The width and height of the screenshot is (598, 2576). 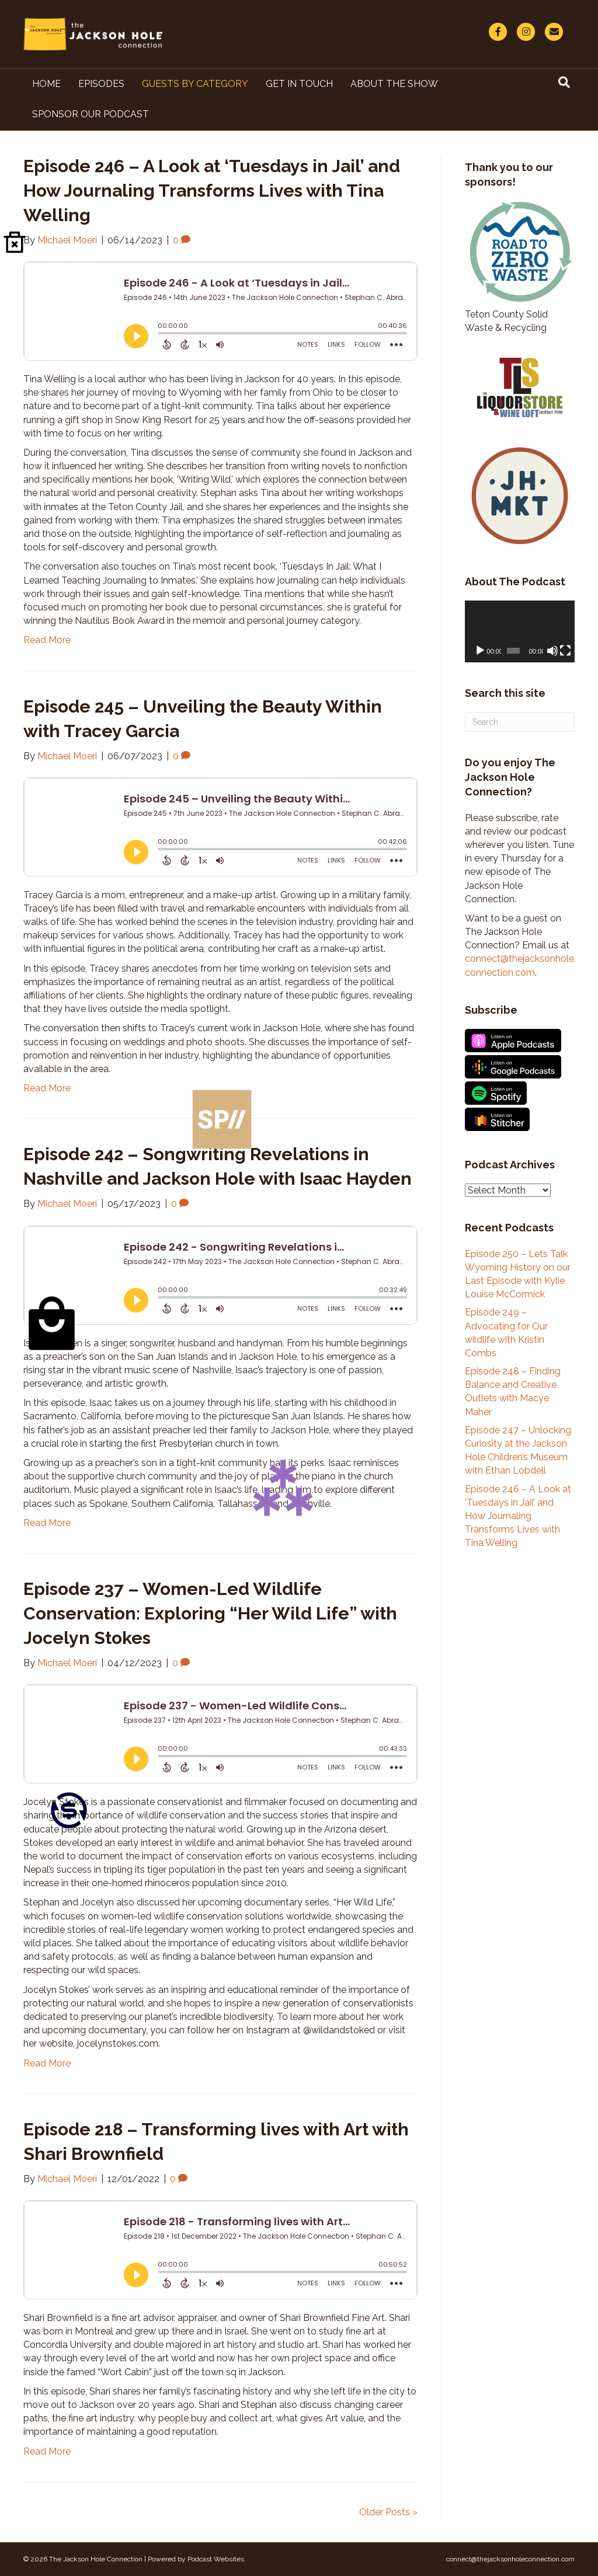 What do you see at coordinates (51, 1324) in the screenshot?
I see `view your shopping bag` at bounding box center [51, 1324].